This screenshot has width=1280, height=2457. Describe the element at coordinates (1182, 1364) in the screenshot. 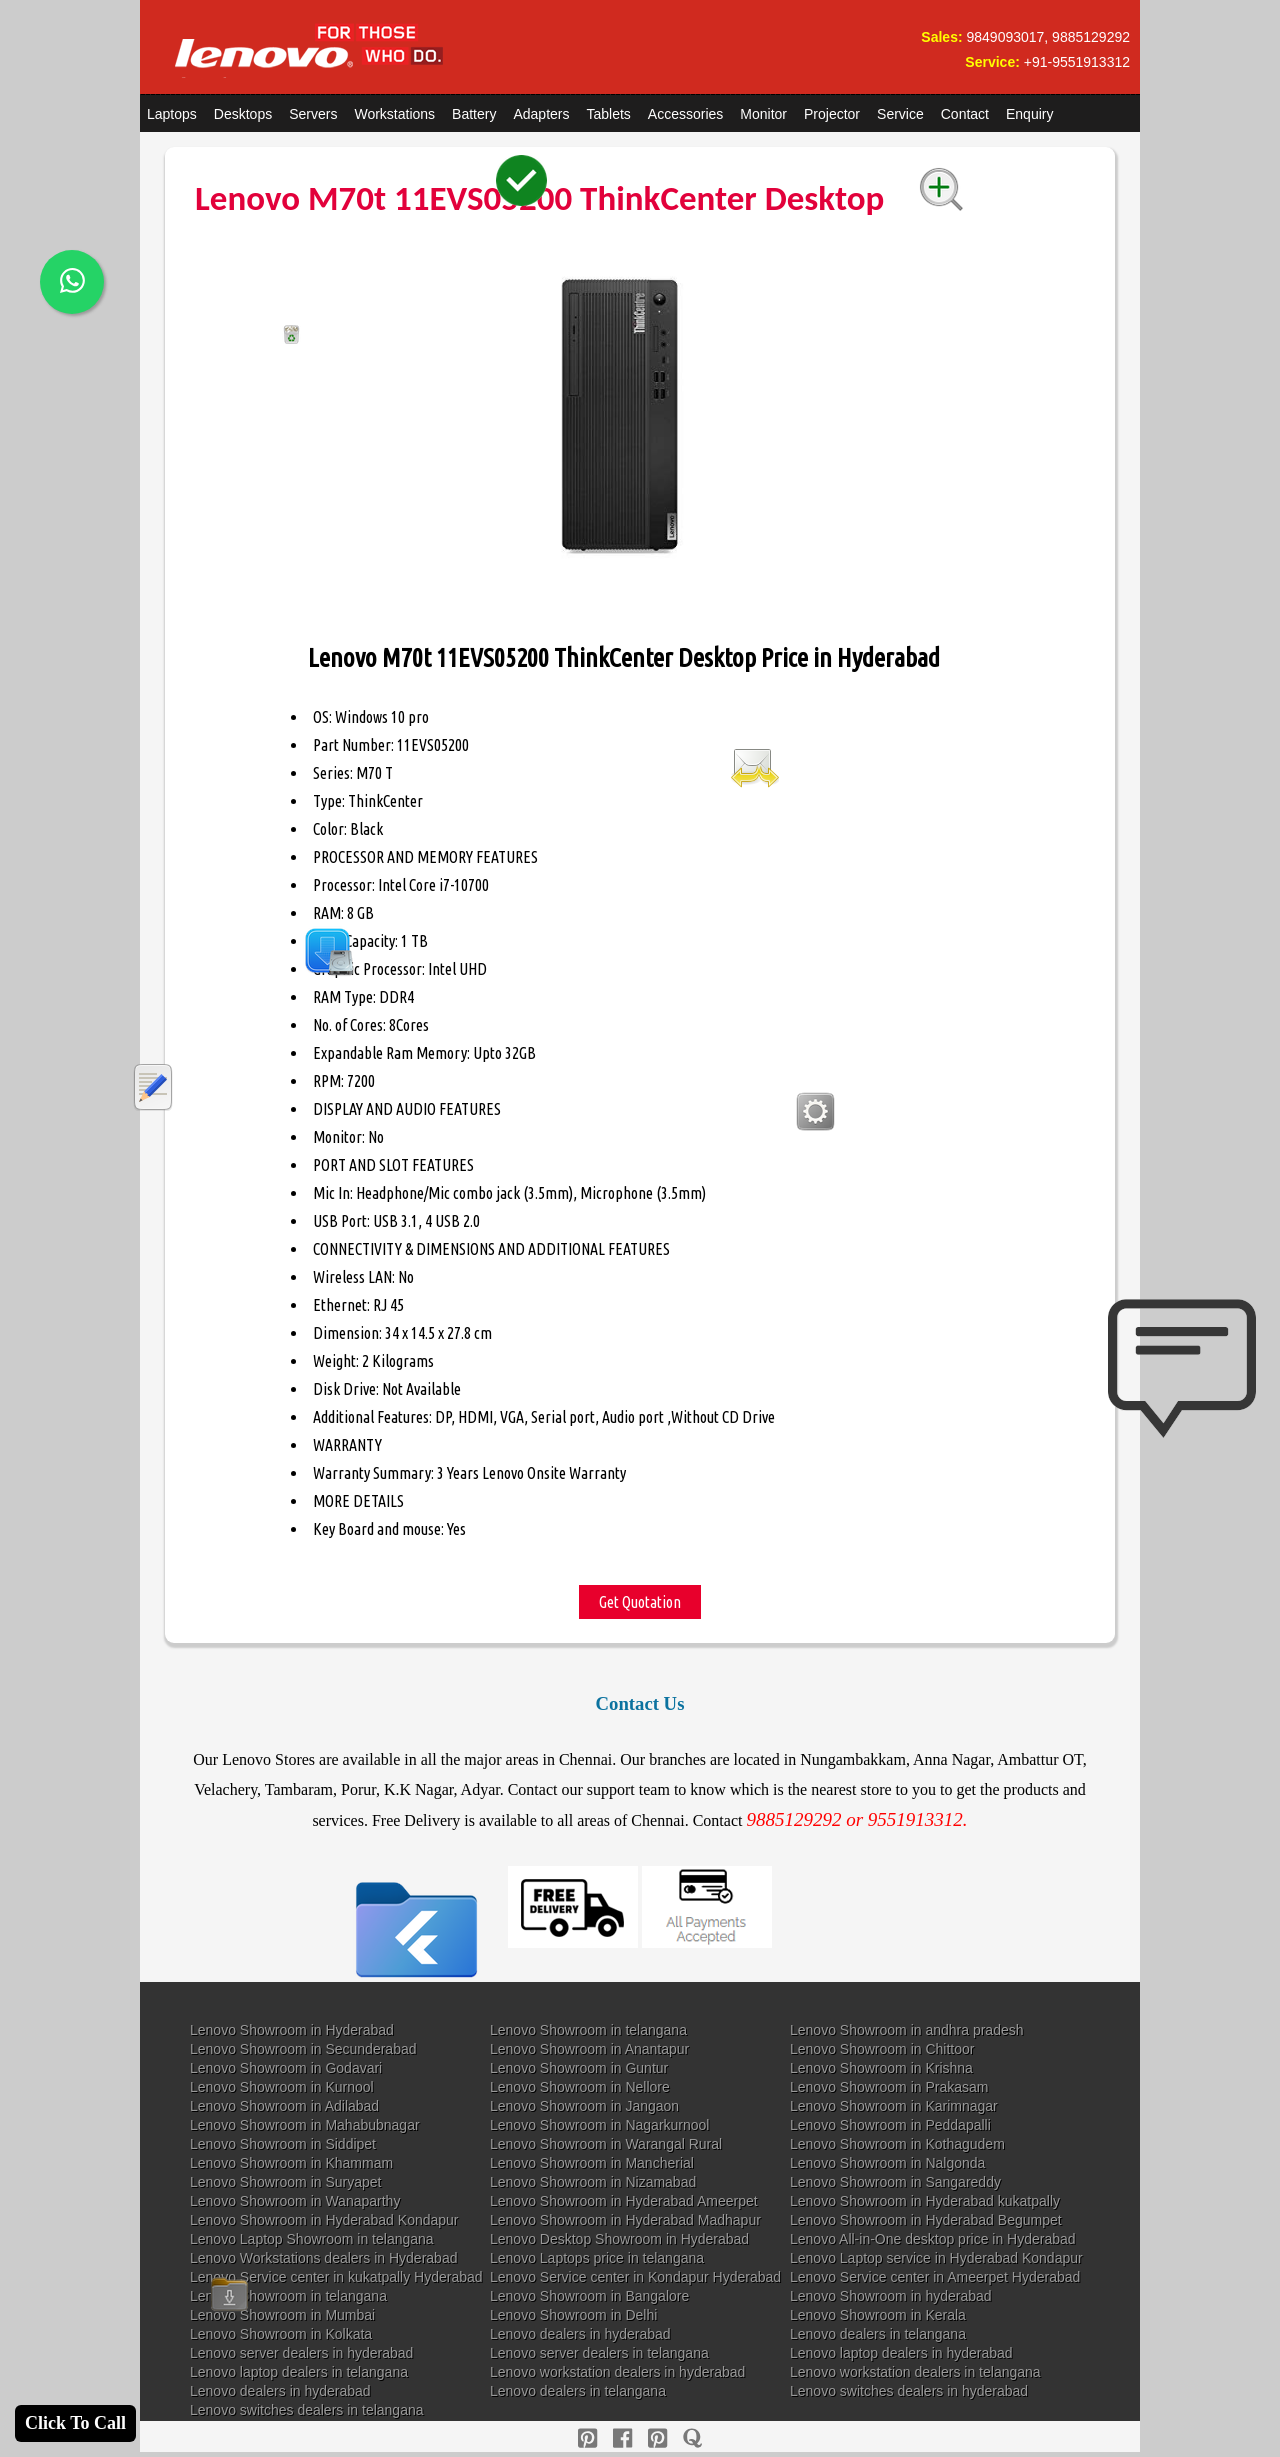

I see `open the messaging app` at that location.